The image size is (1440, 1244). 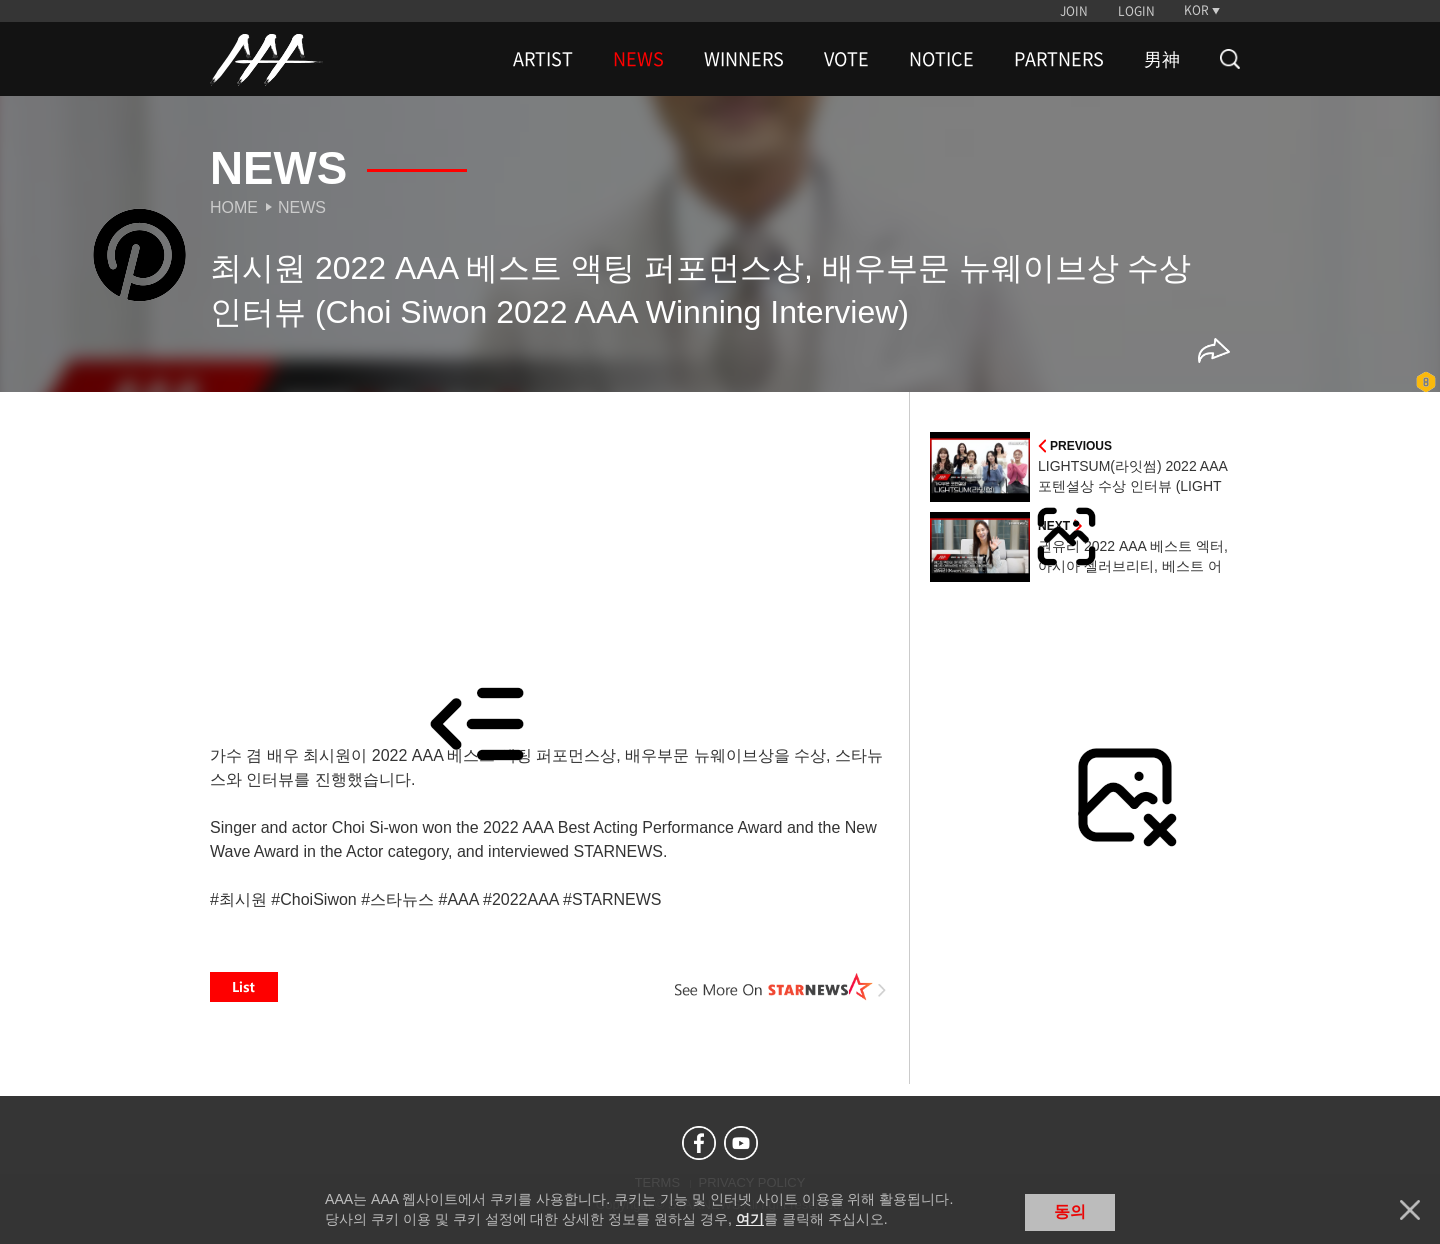 What do you see at coordinates (136, 255) in the screenshot?
I see `open Pinterest app` at bounding box center [136, 255].